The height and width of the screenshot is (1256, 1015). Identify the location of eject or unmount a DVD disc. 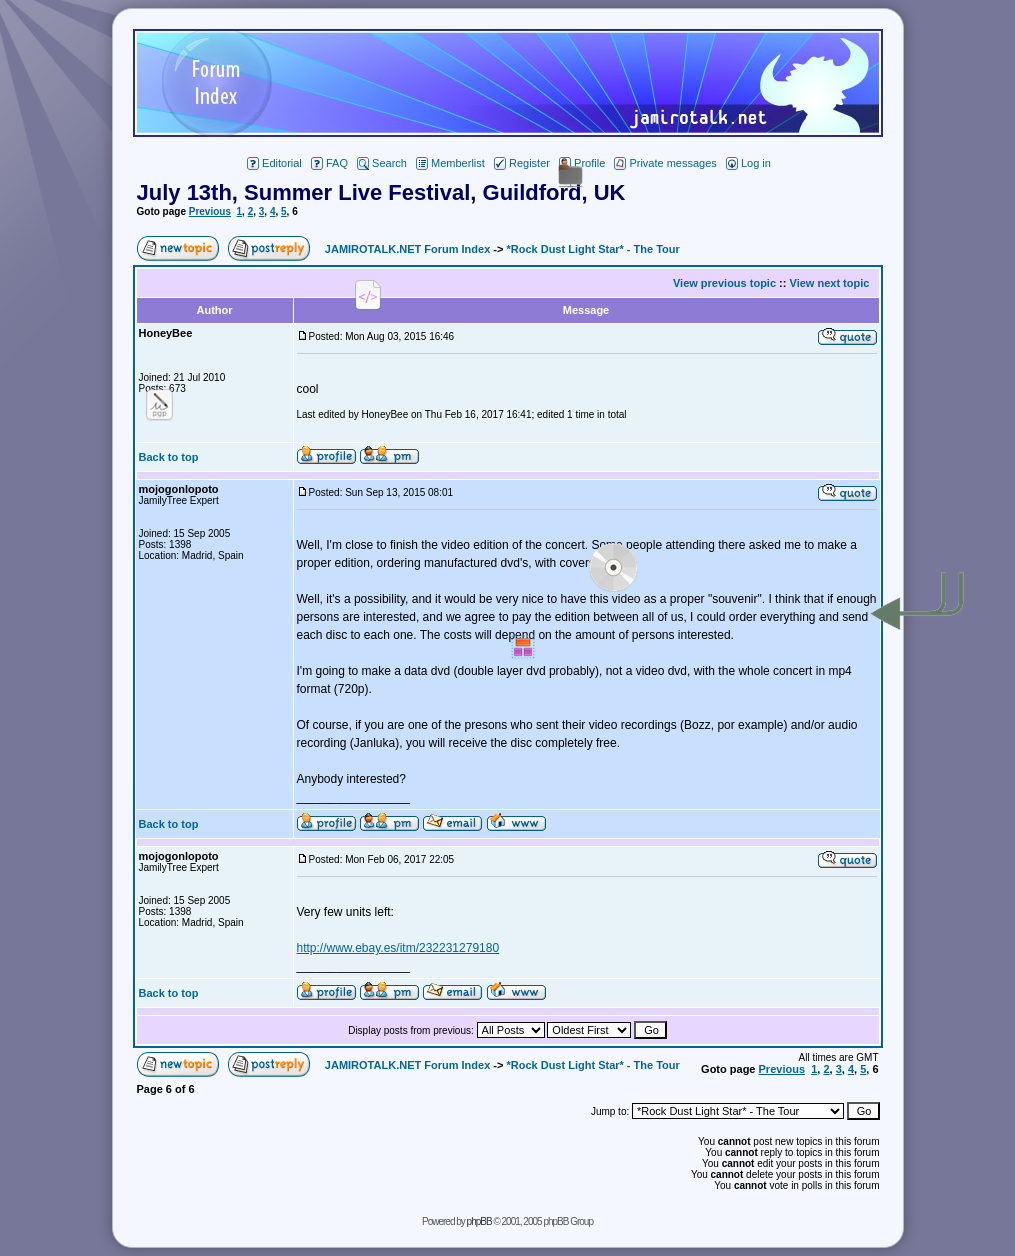
(613, 567).